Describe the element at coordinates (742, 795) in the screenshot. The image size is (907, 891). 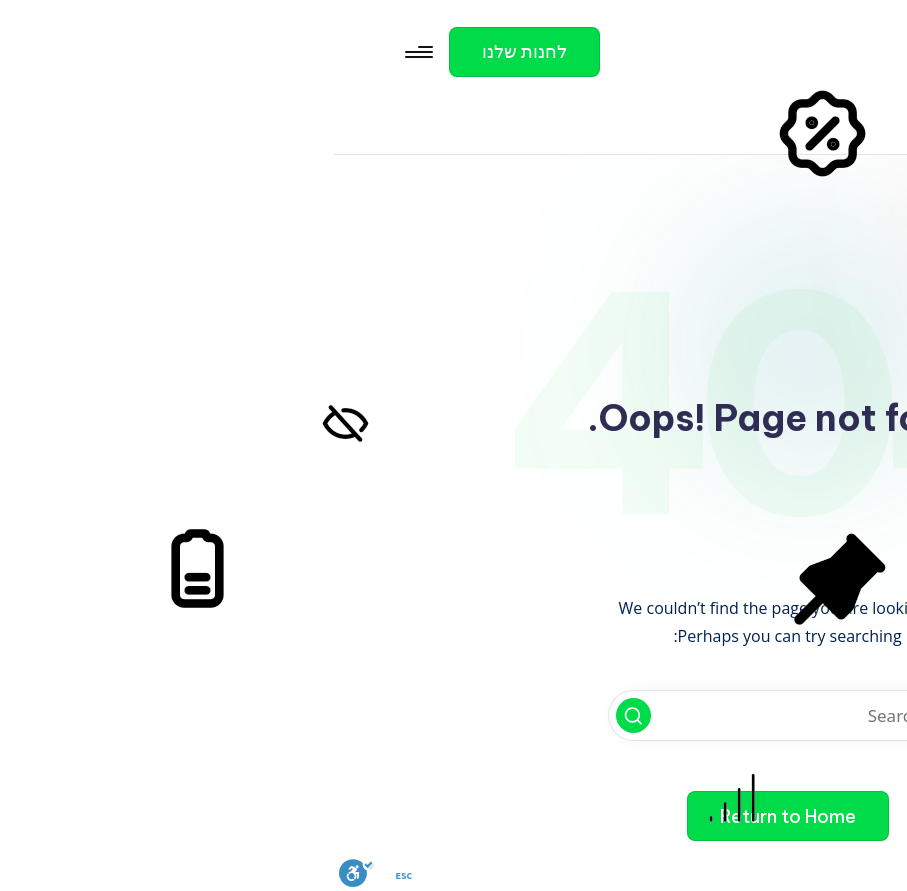
I see `indicates strong cellular network signal` at that location.